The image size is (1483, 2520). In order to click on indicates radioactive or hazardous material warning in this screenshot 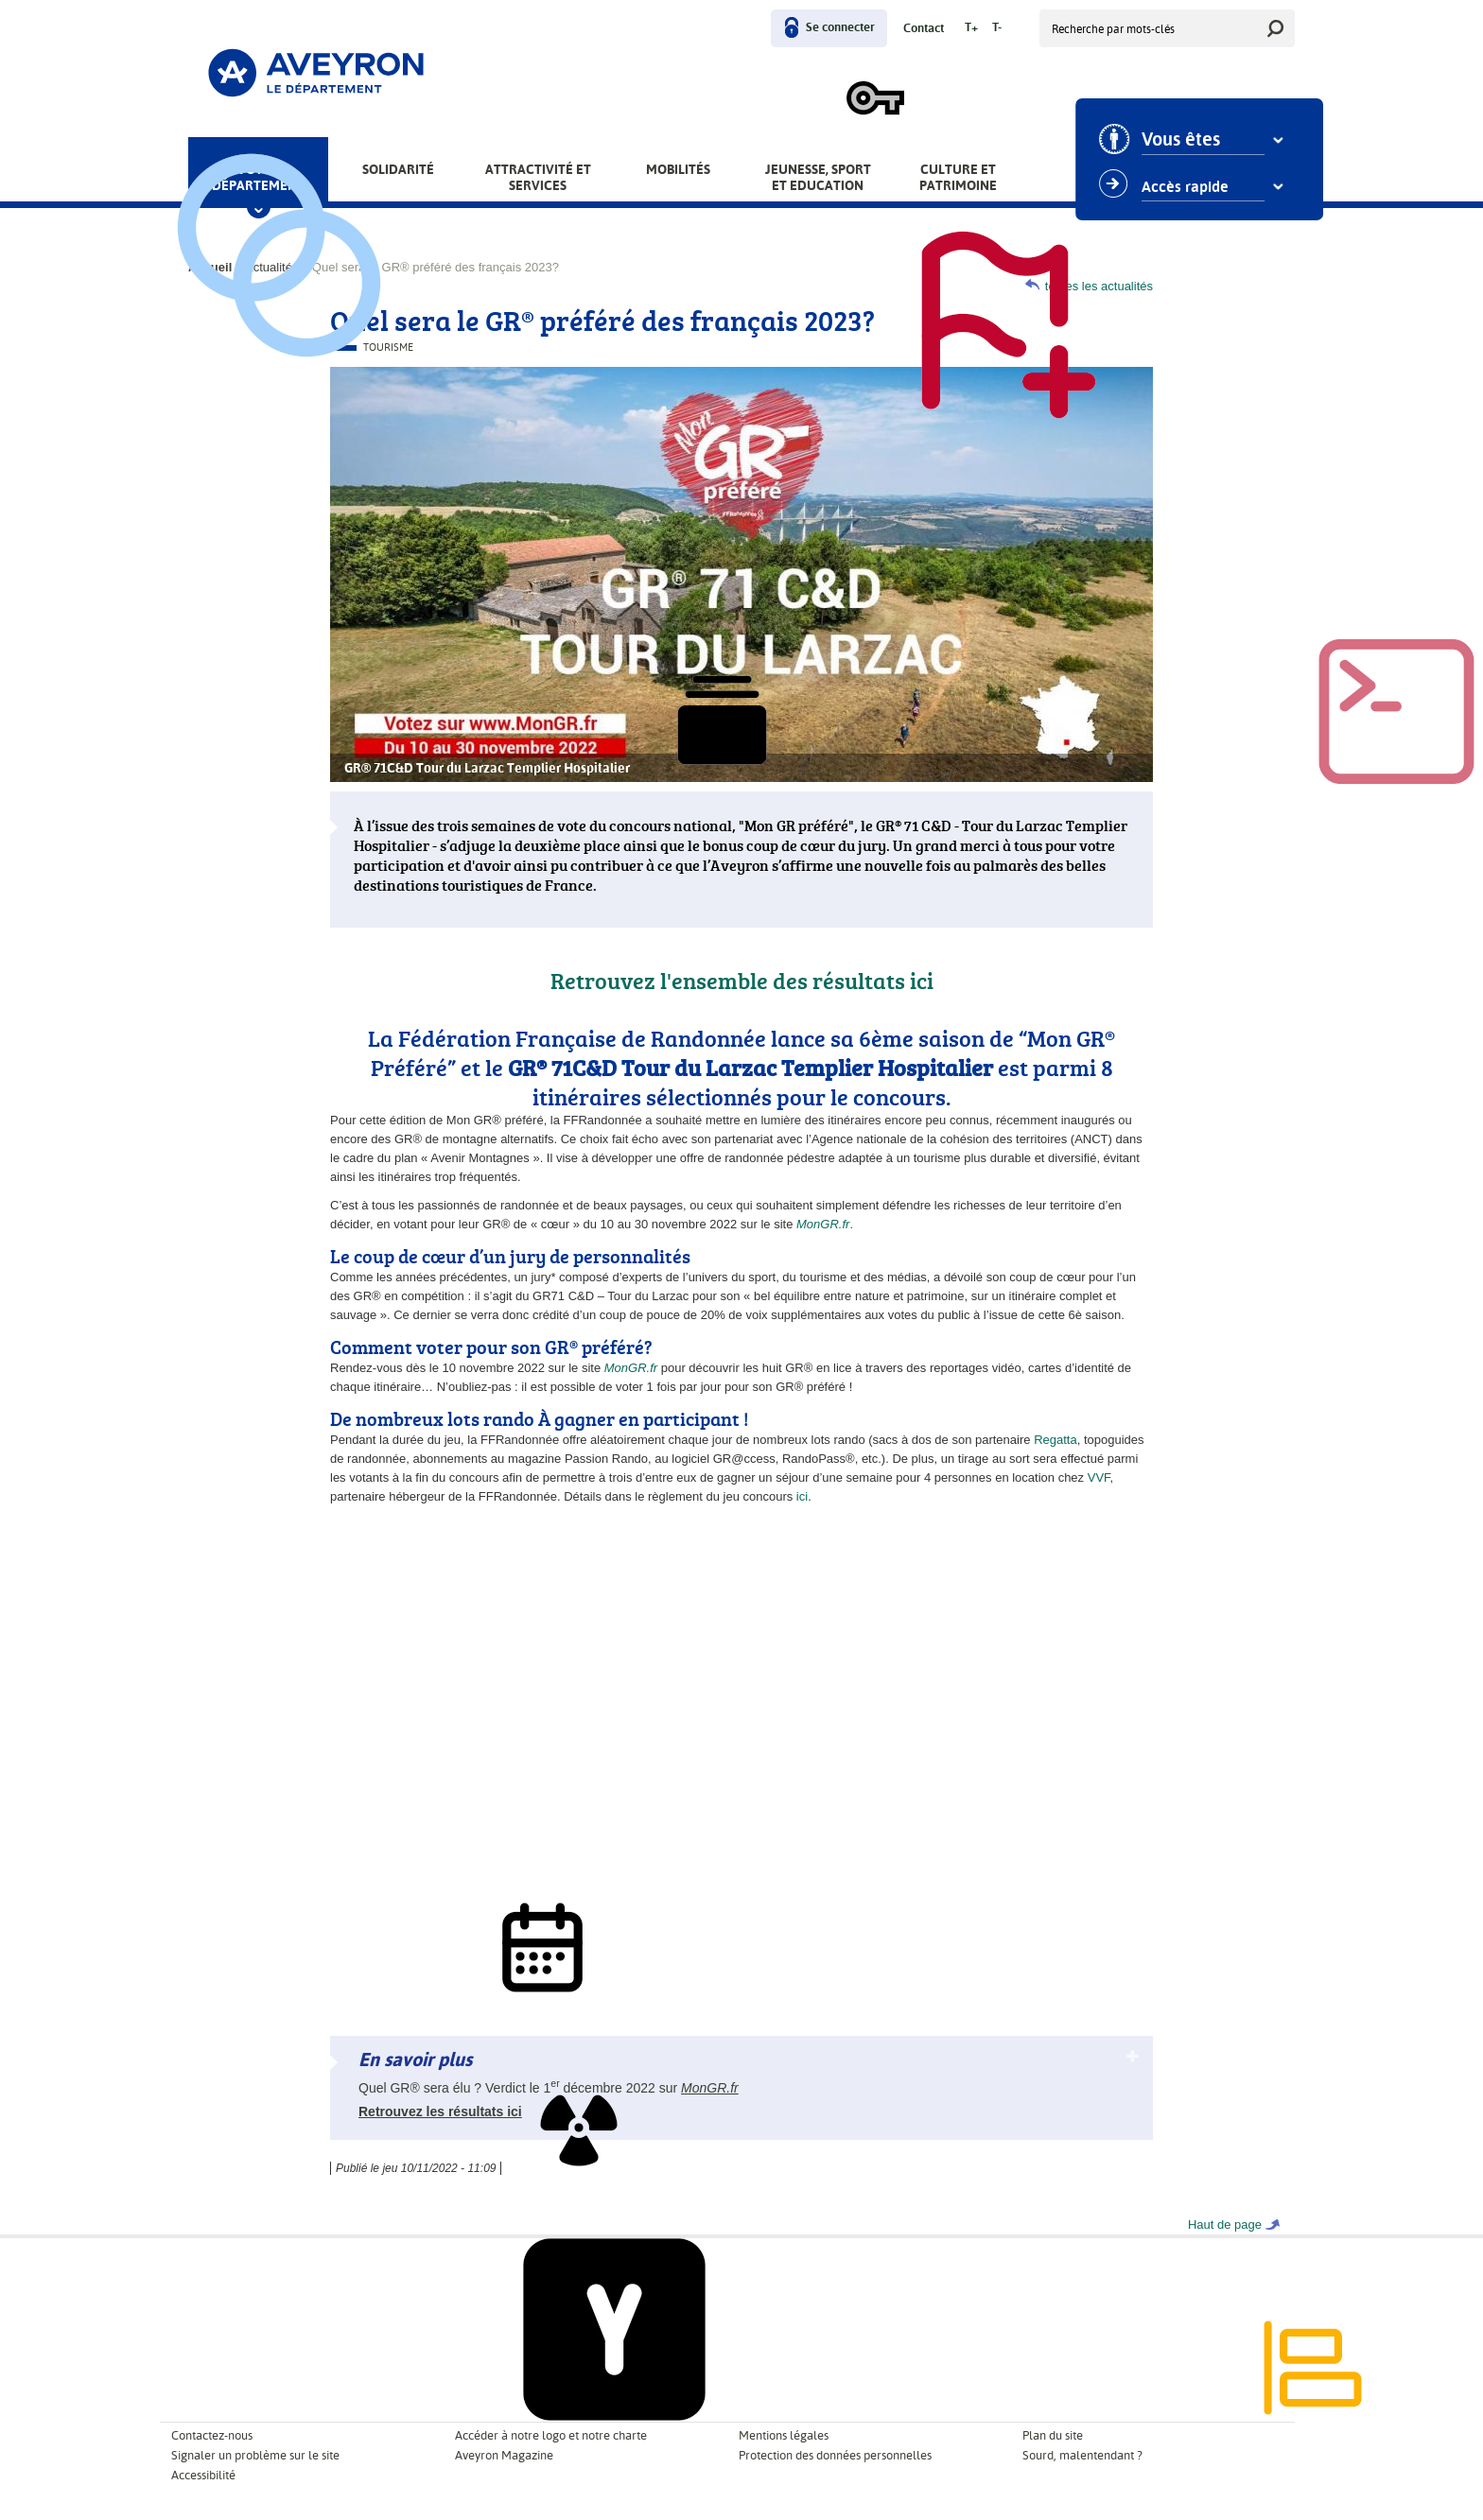, I will do `click(579, 2128)`.